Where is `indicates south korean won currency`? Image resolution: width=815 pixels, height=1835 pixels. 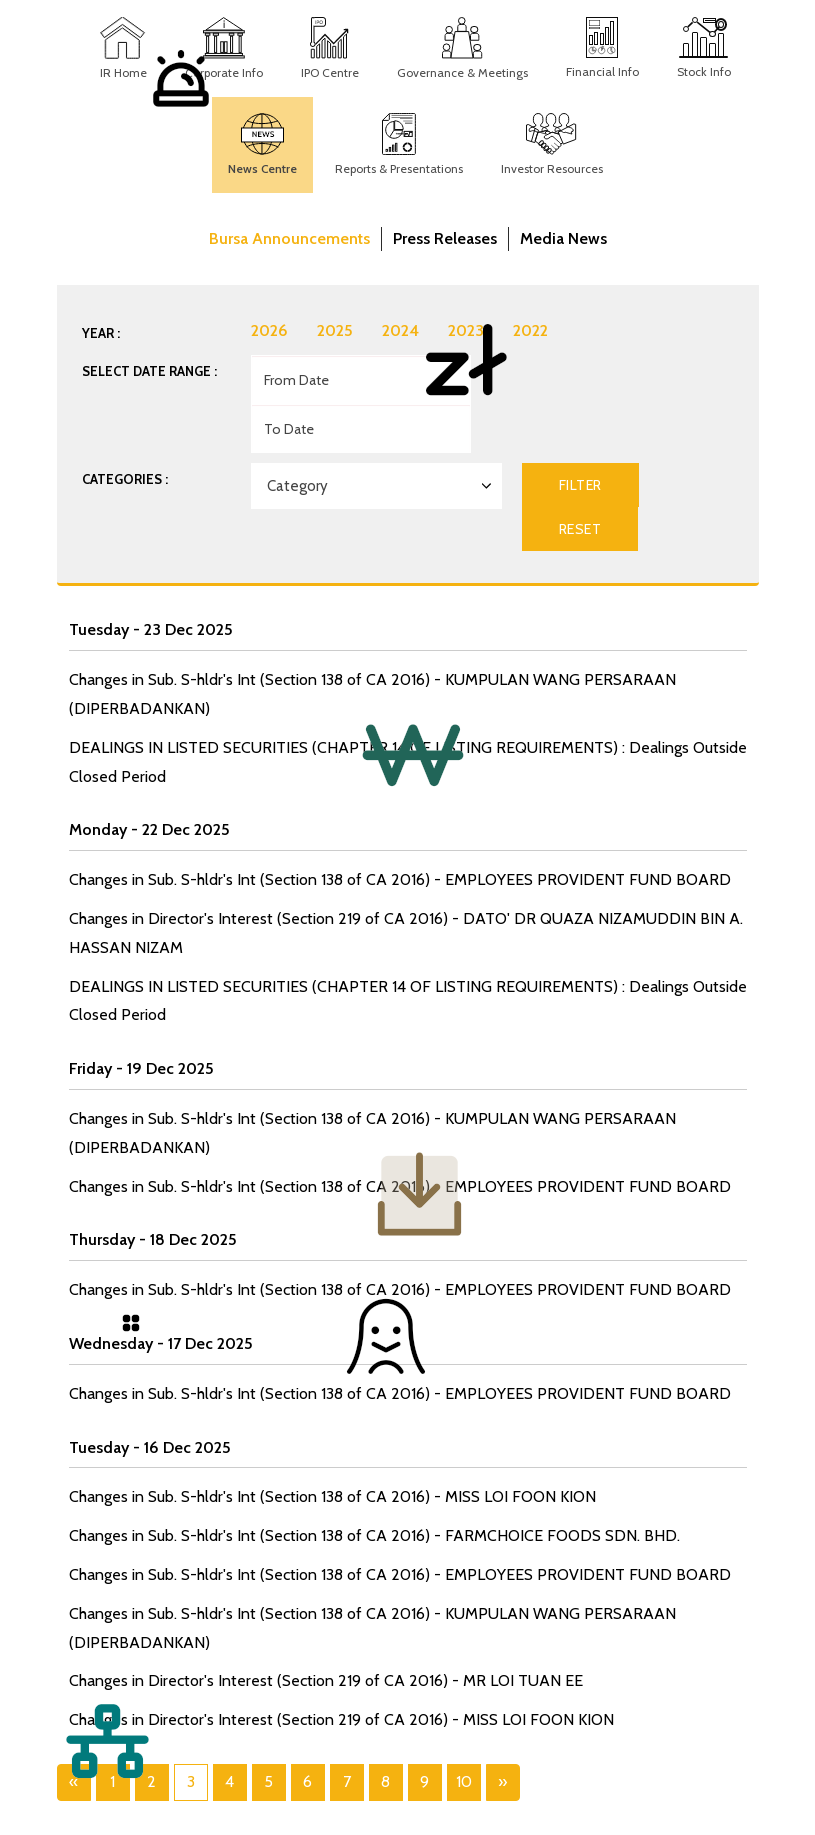
indicates south korean won currency is located at coordinates (413, 752).